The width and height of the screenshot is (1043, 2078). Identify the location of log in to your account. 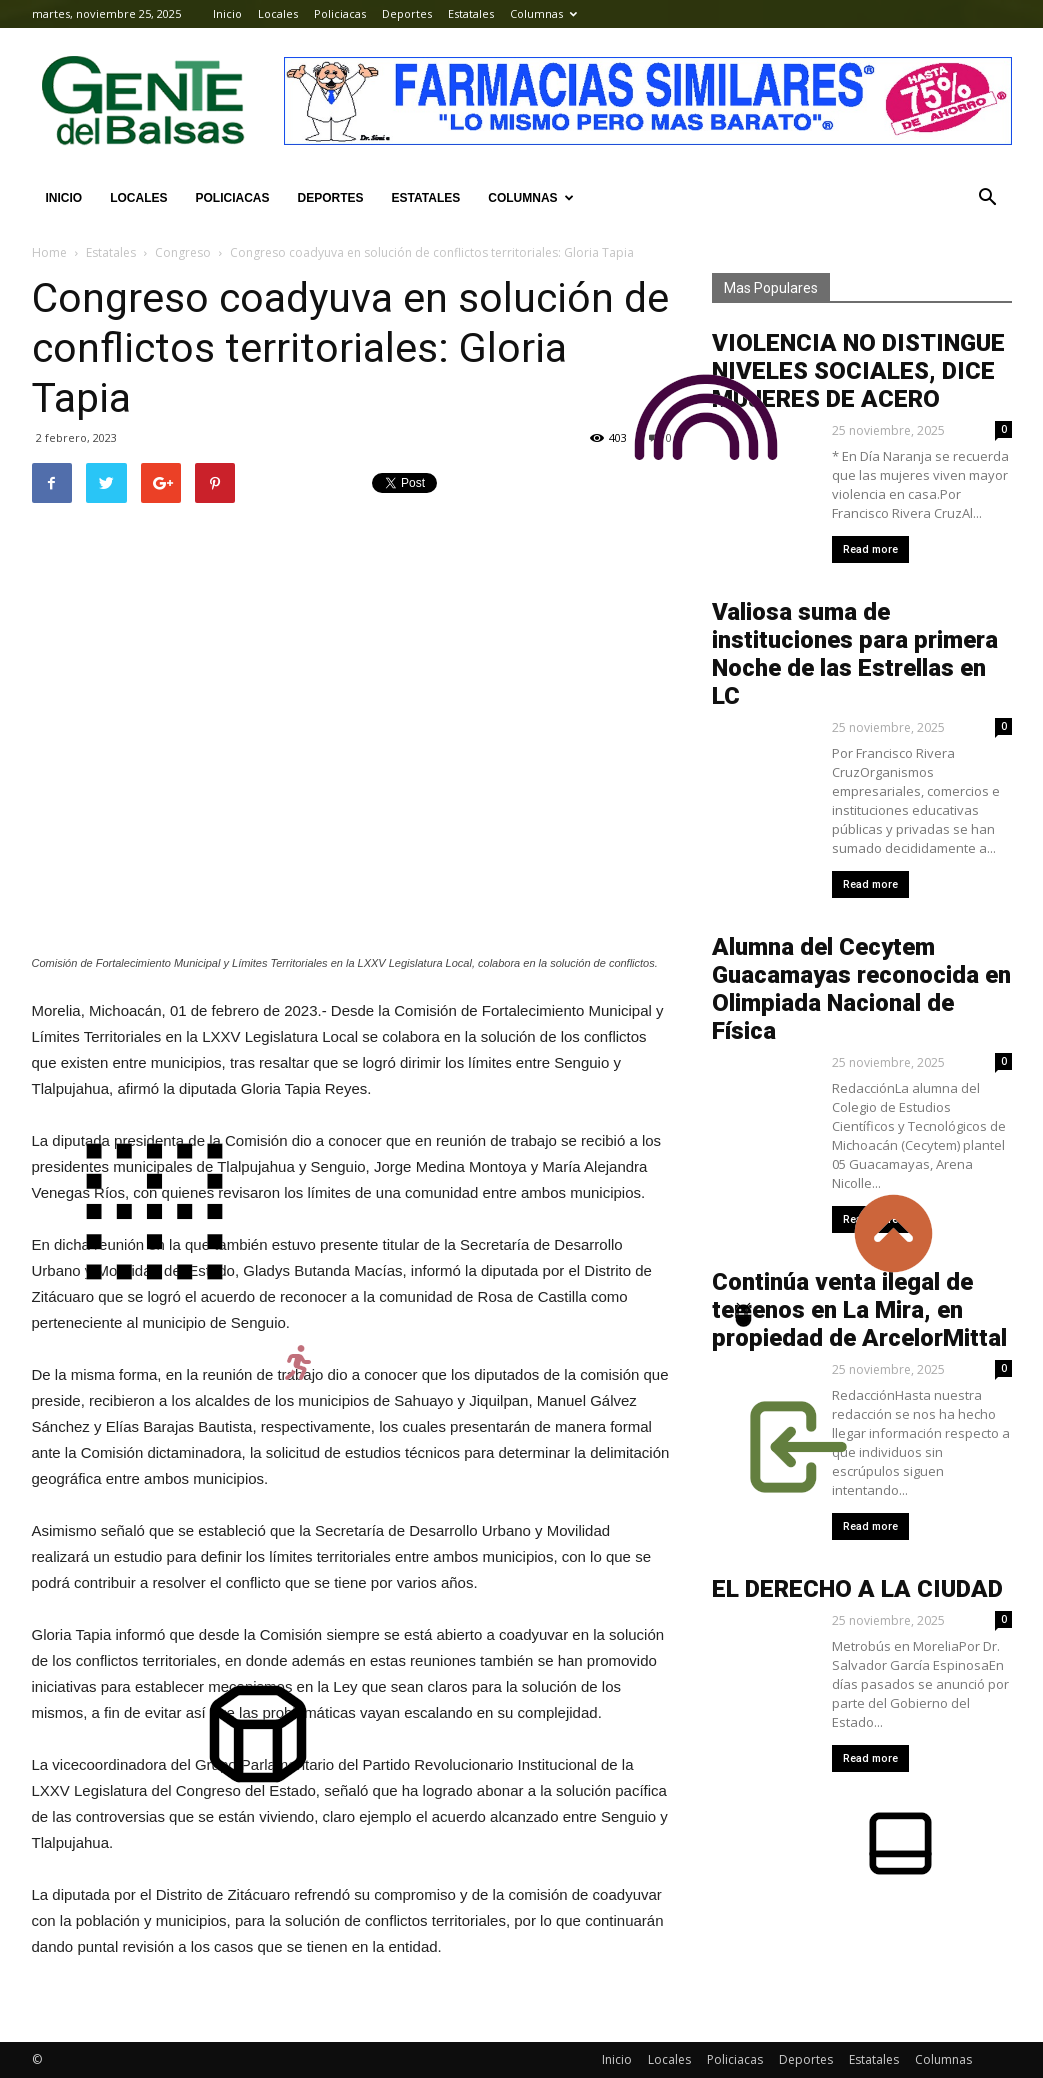
(796, 1447).